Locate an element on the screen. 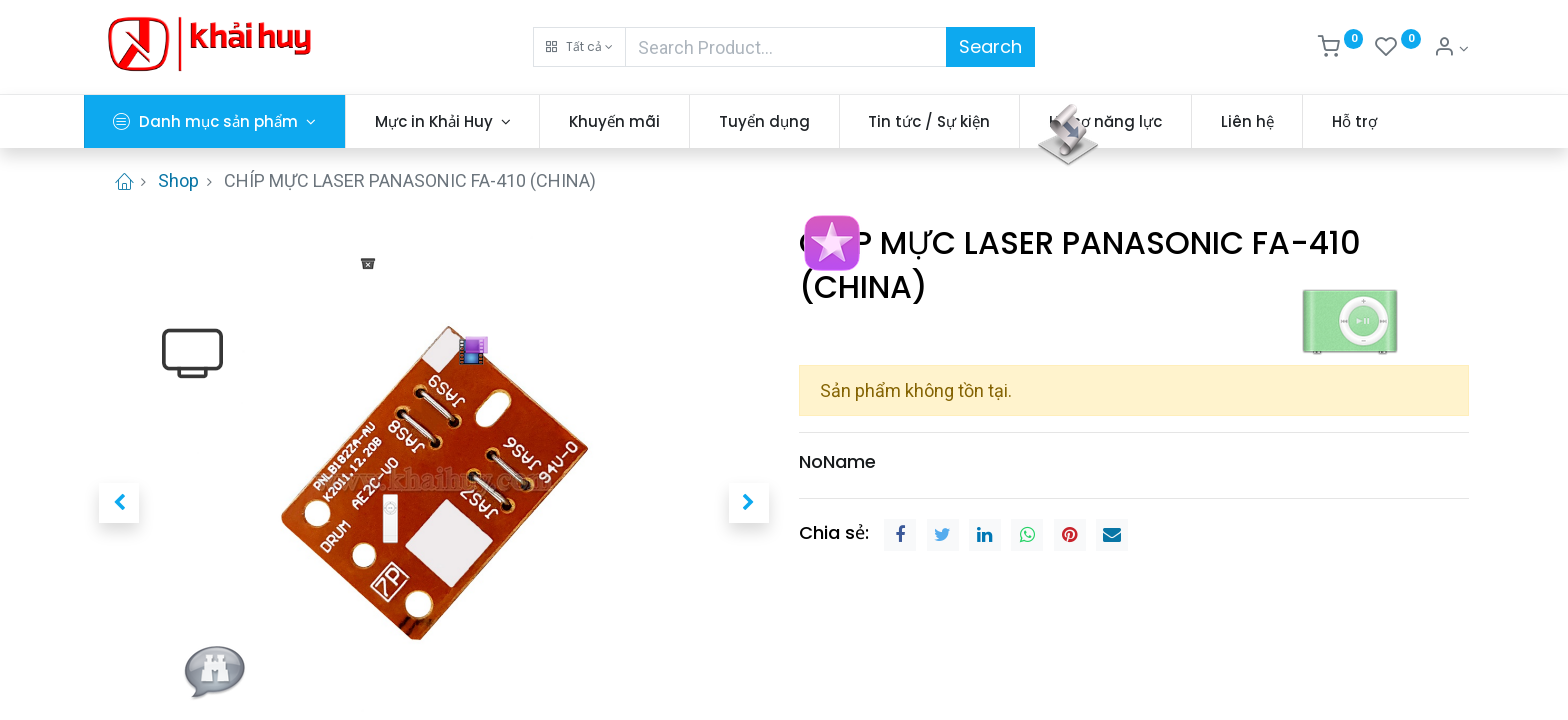  view junk mail folder is located at coordinates (368, 263).